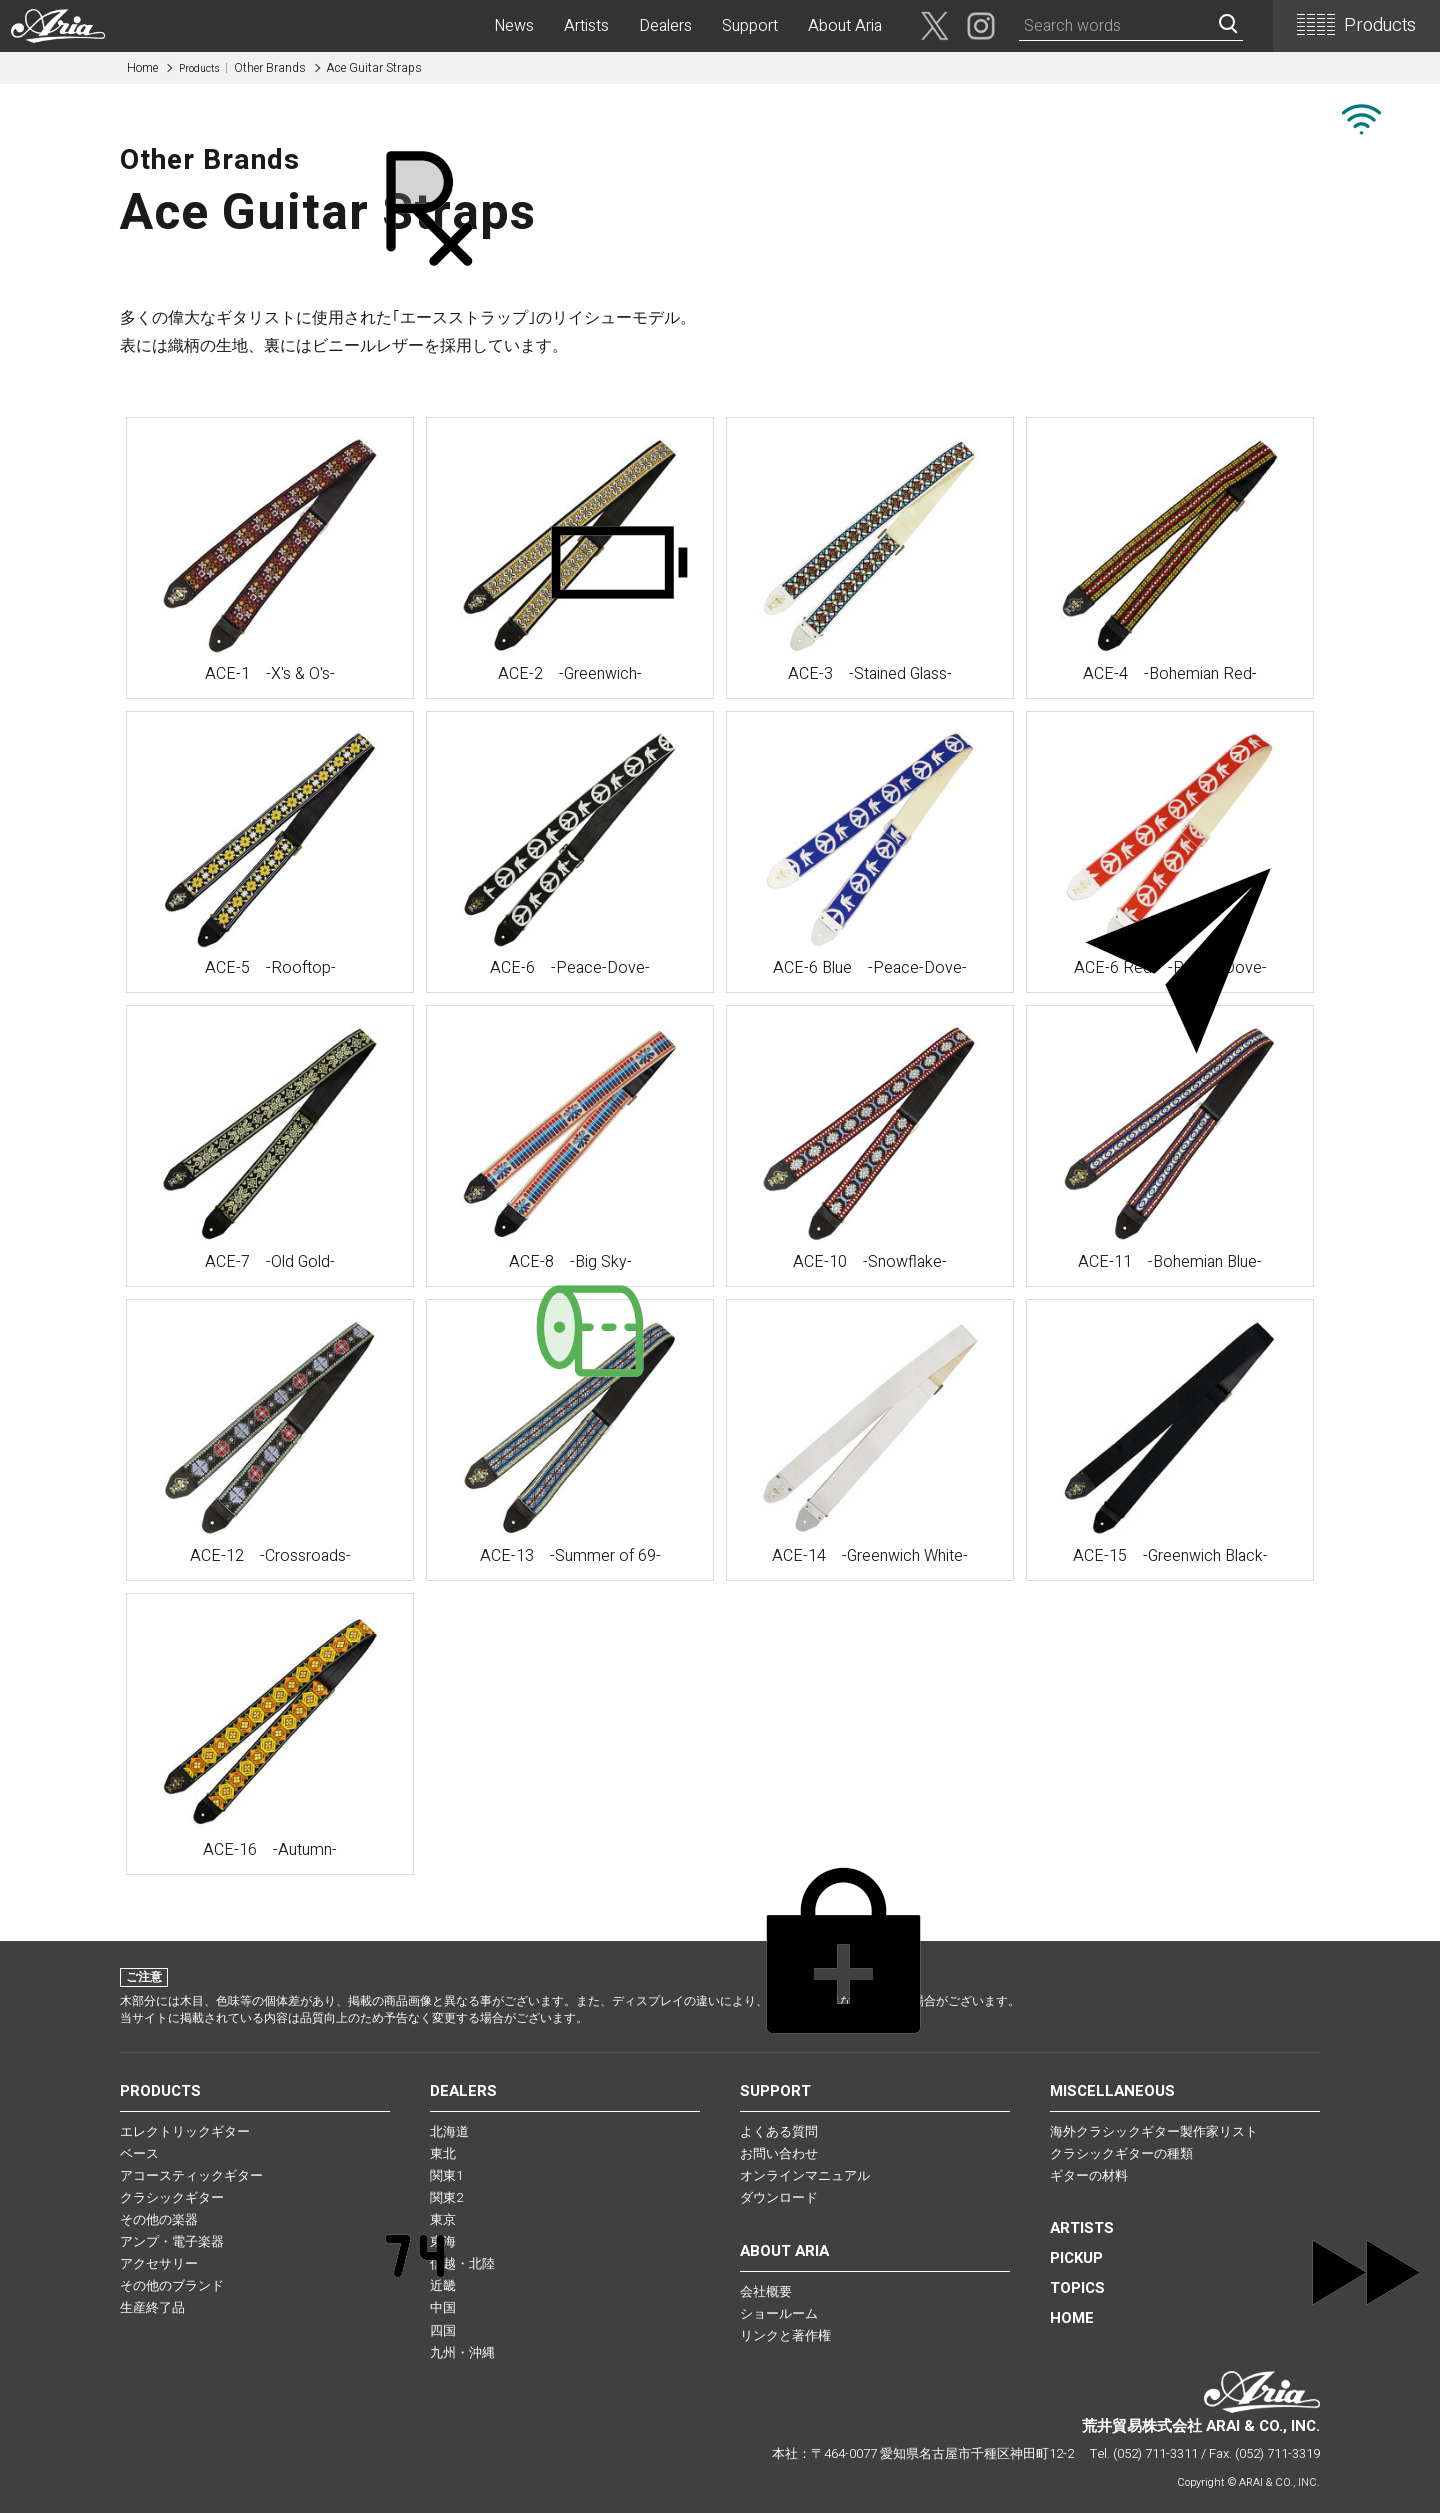 The height and width of the screenshot is (2513, 1440). I want to click on view prescription details, so click(424, 208).